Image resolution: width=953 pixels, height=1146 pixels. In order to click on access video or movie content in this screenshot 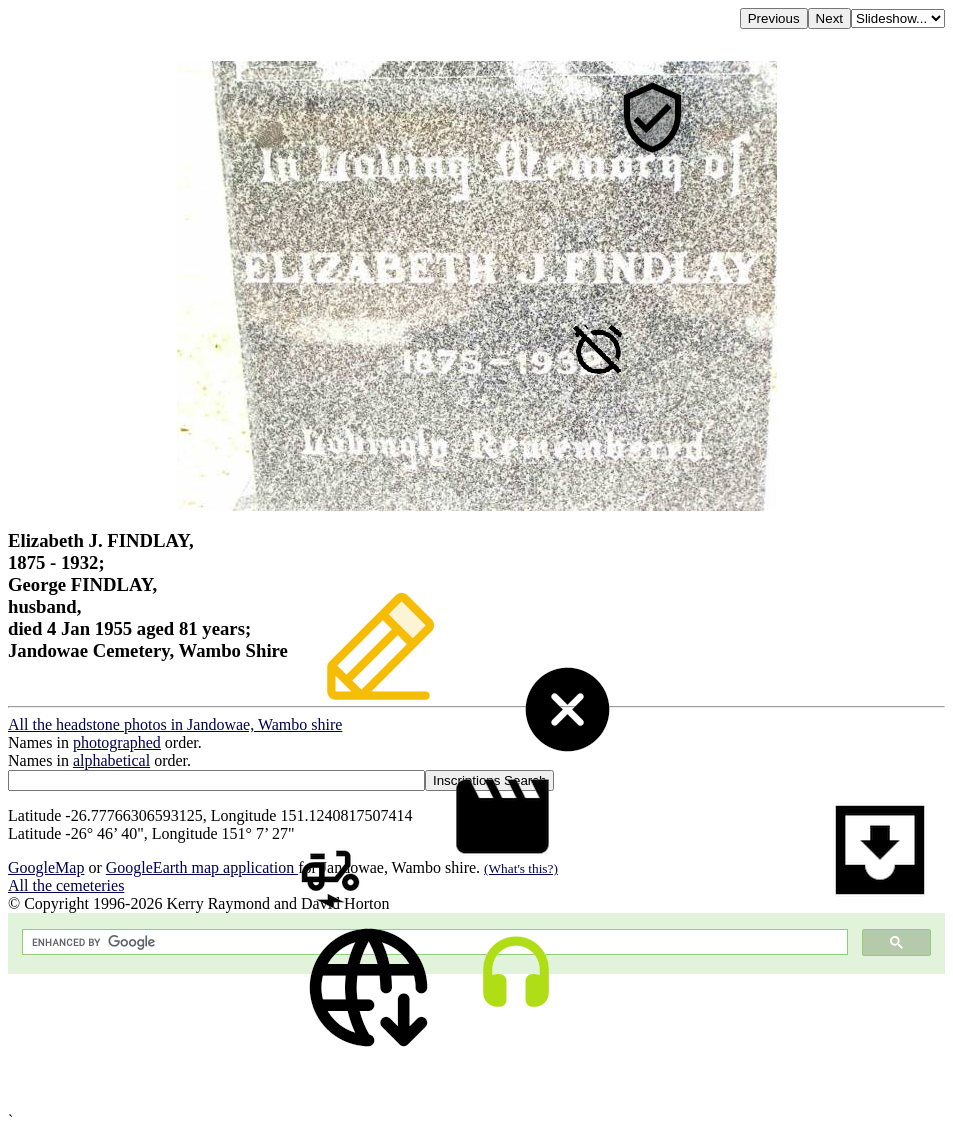, I will do `click(502, 816)`.